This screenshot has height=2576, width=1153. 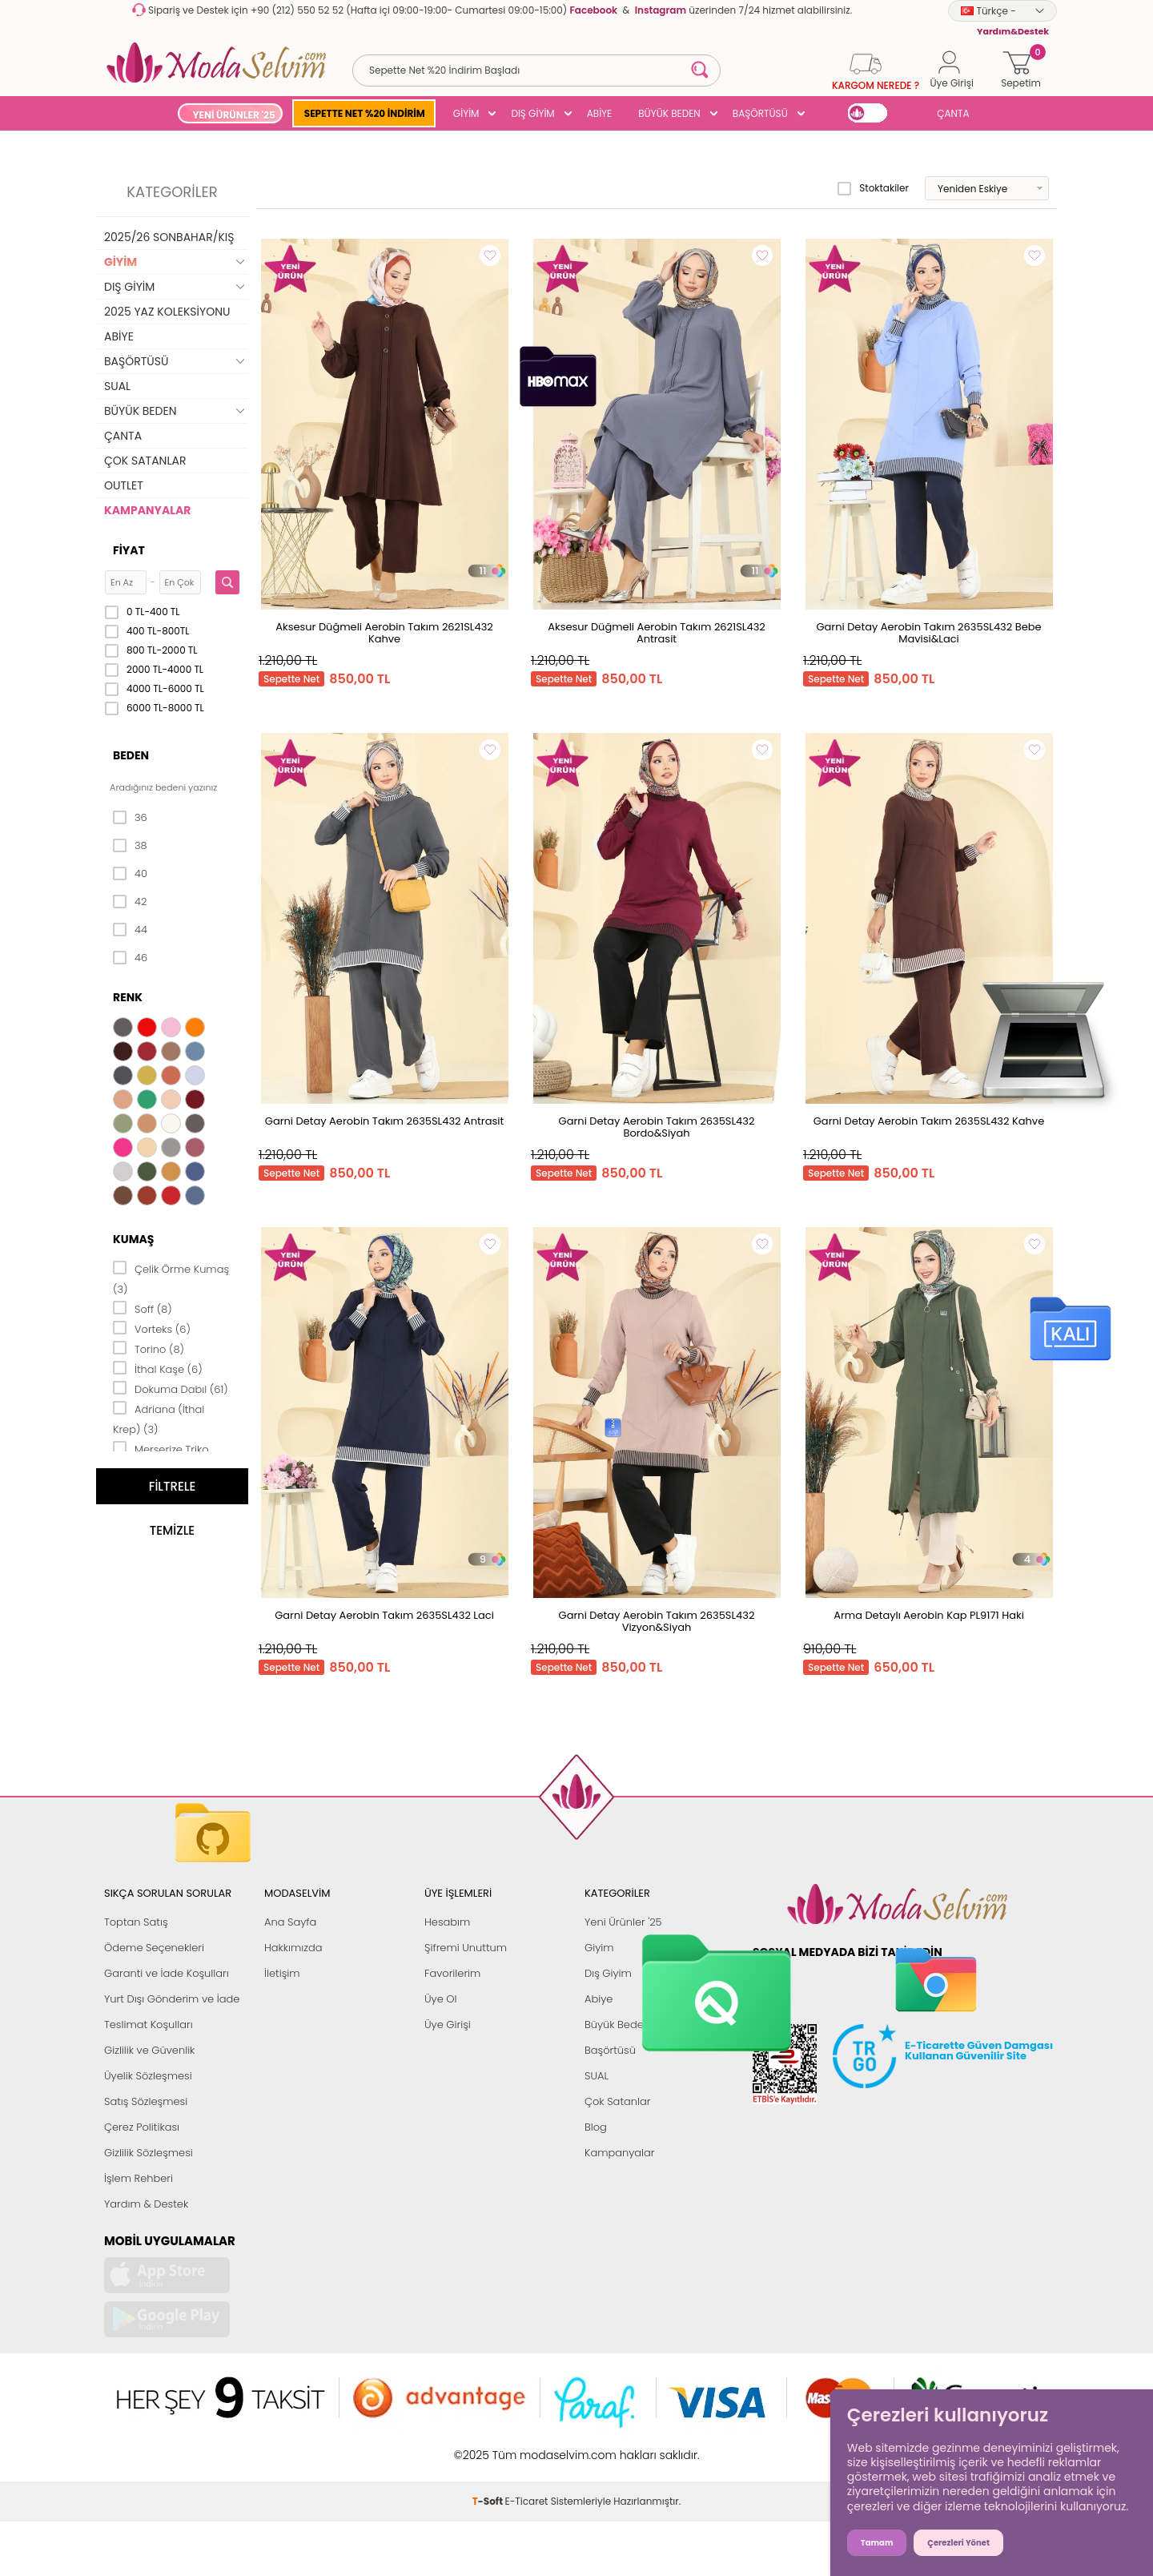 I want to click on open folder containing HBO Max content, so click(x=557, y=378).